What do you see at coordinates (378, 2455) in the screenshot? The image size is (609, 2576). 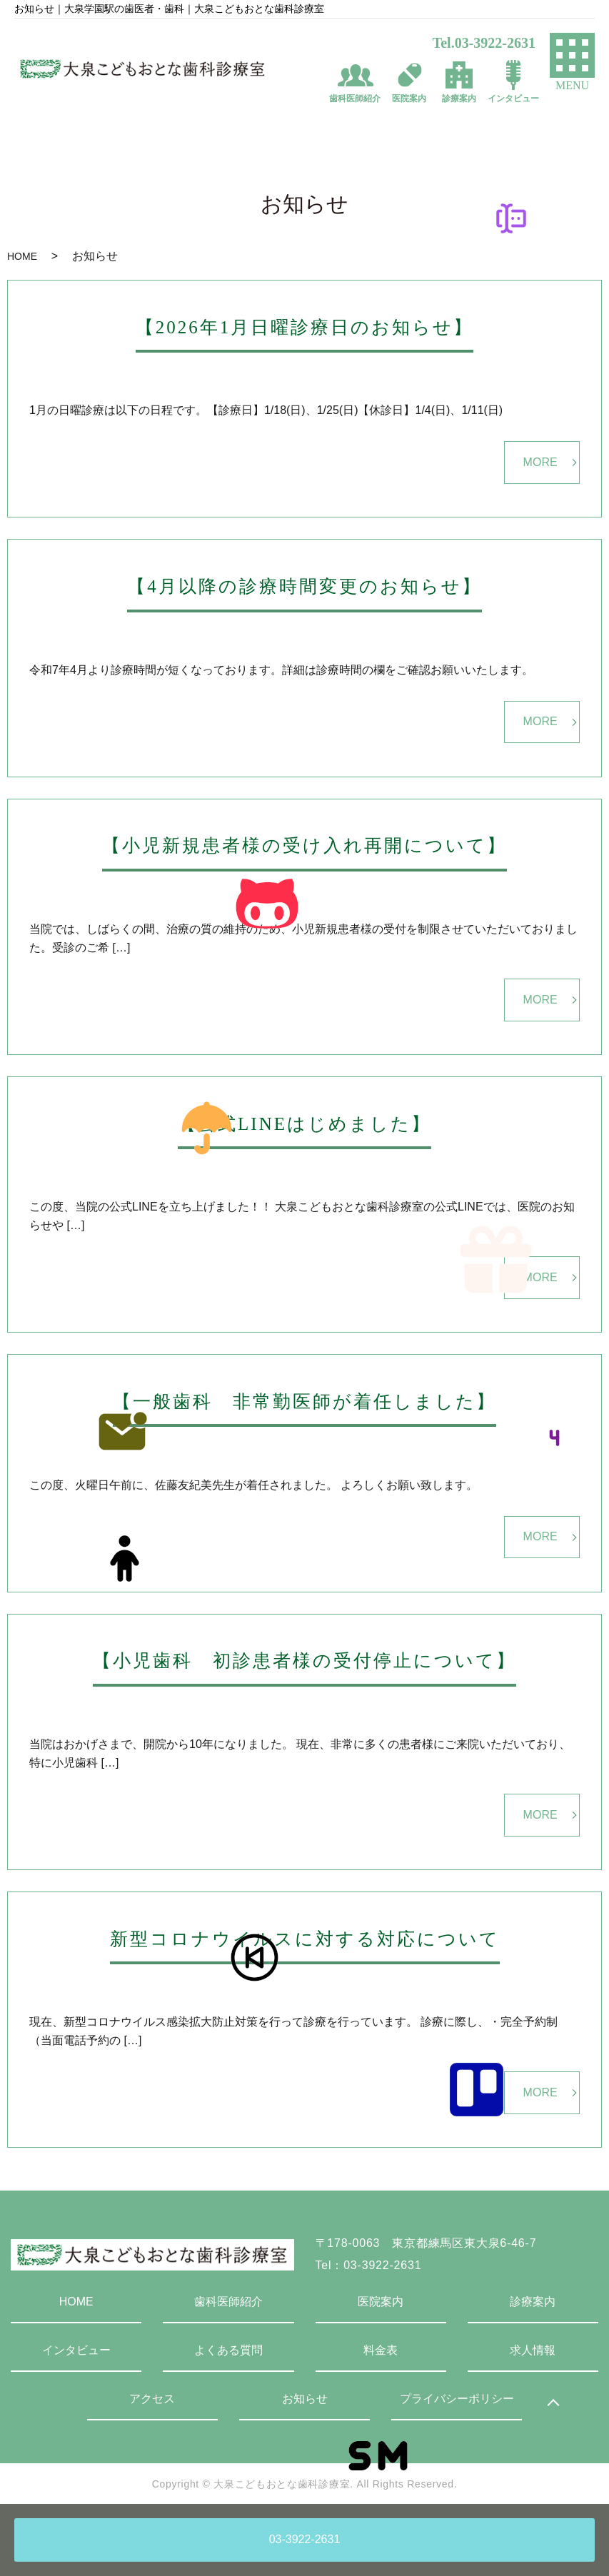 I see `indicates a service mark designation` at bounding box center [378, 2455].